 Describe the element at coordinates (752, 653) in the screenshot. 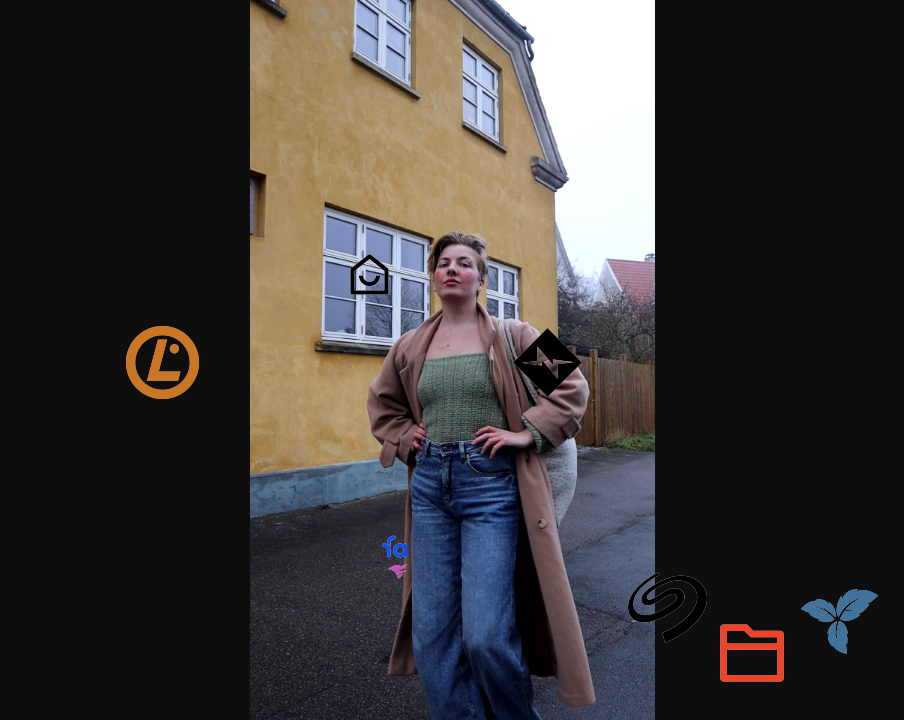

I see `open folder to view files` at that location.